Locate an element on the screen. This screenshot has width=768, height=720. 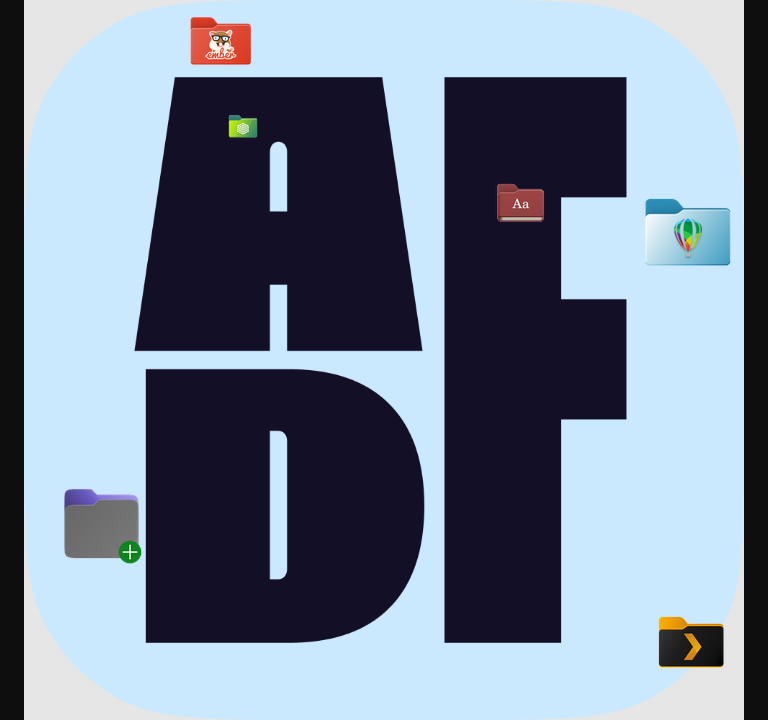
open dictionary or reference folder is located at coordinates (520, 203).